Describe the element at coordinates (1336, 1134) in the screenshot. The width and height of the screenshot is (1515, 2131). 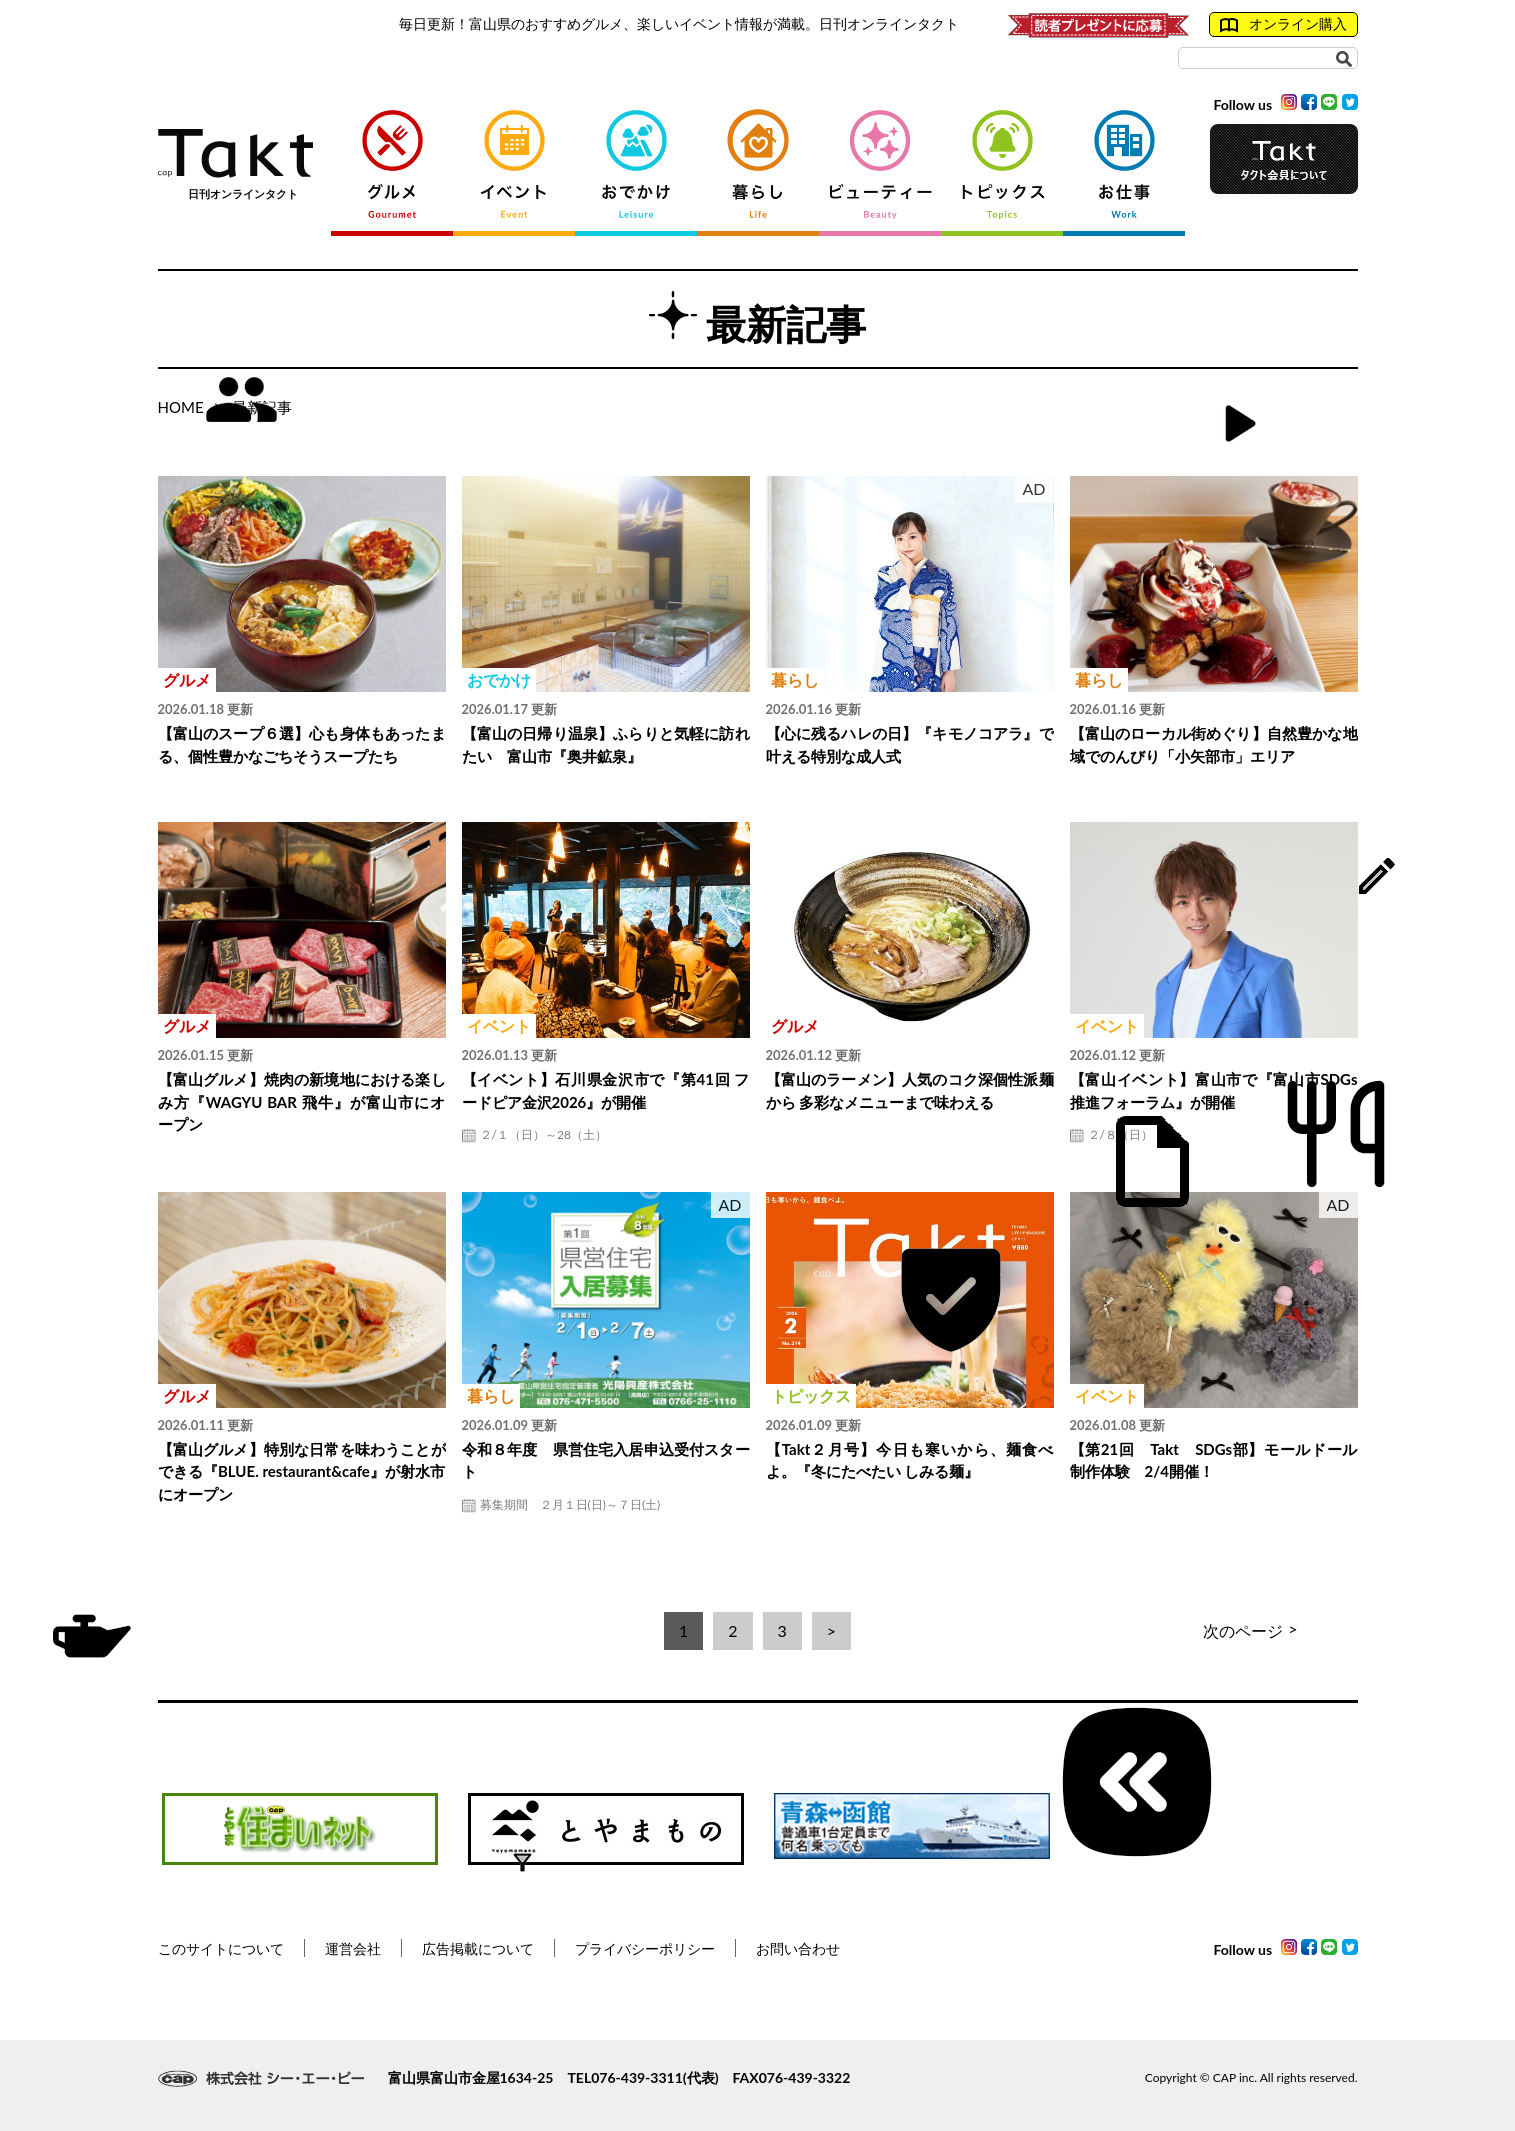
I see `browse restaurants or dining options` at that location.